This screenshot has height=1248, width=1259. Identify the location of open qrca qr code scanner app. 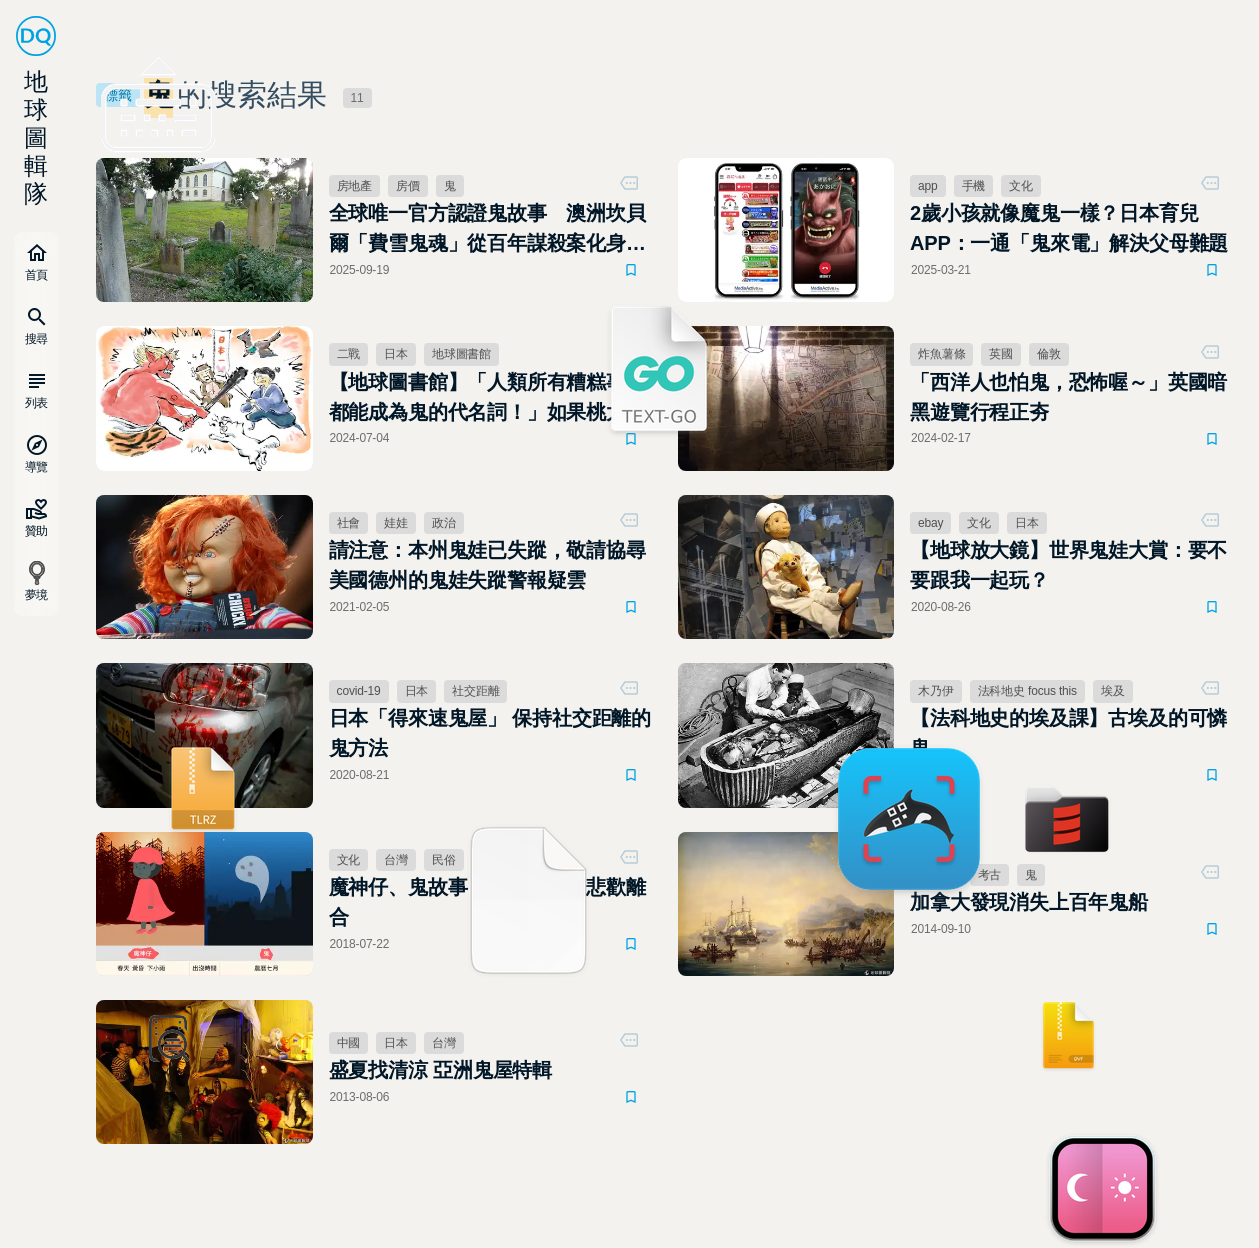
(909, 819).